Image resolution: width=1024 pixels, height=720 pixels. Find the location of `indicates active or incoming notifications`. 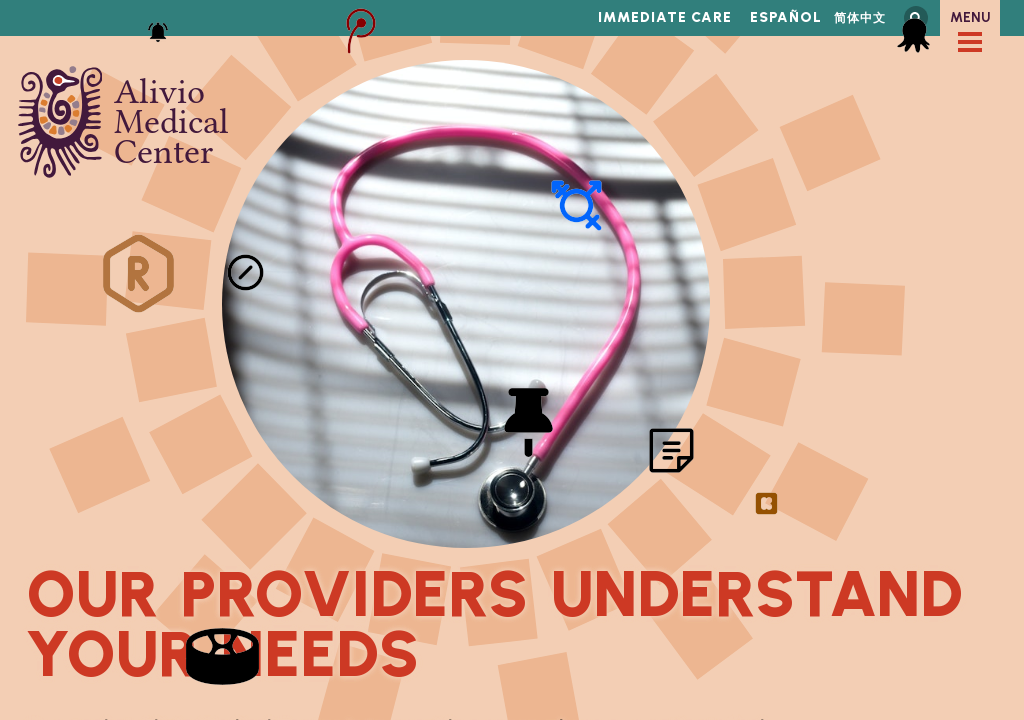

indicates active or incoming notifications is located at coordinates (158, 32).